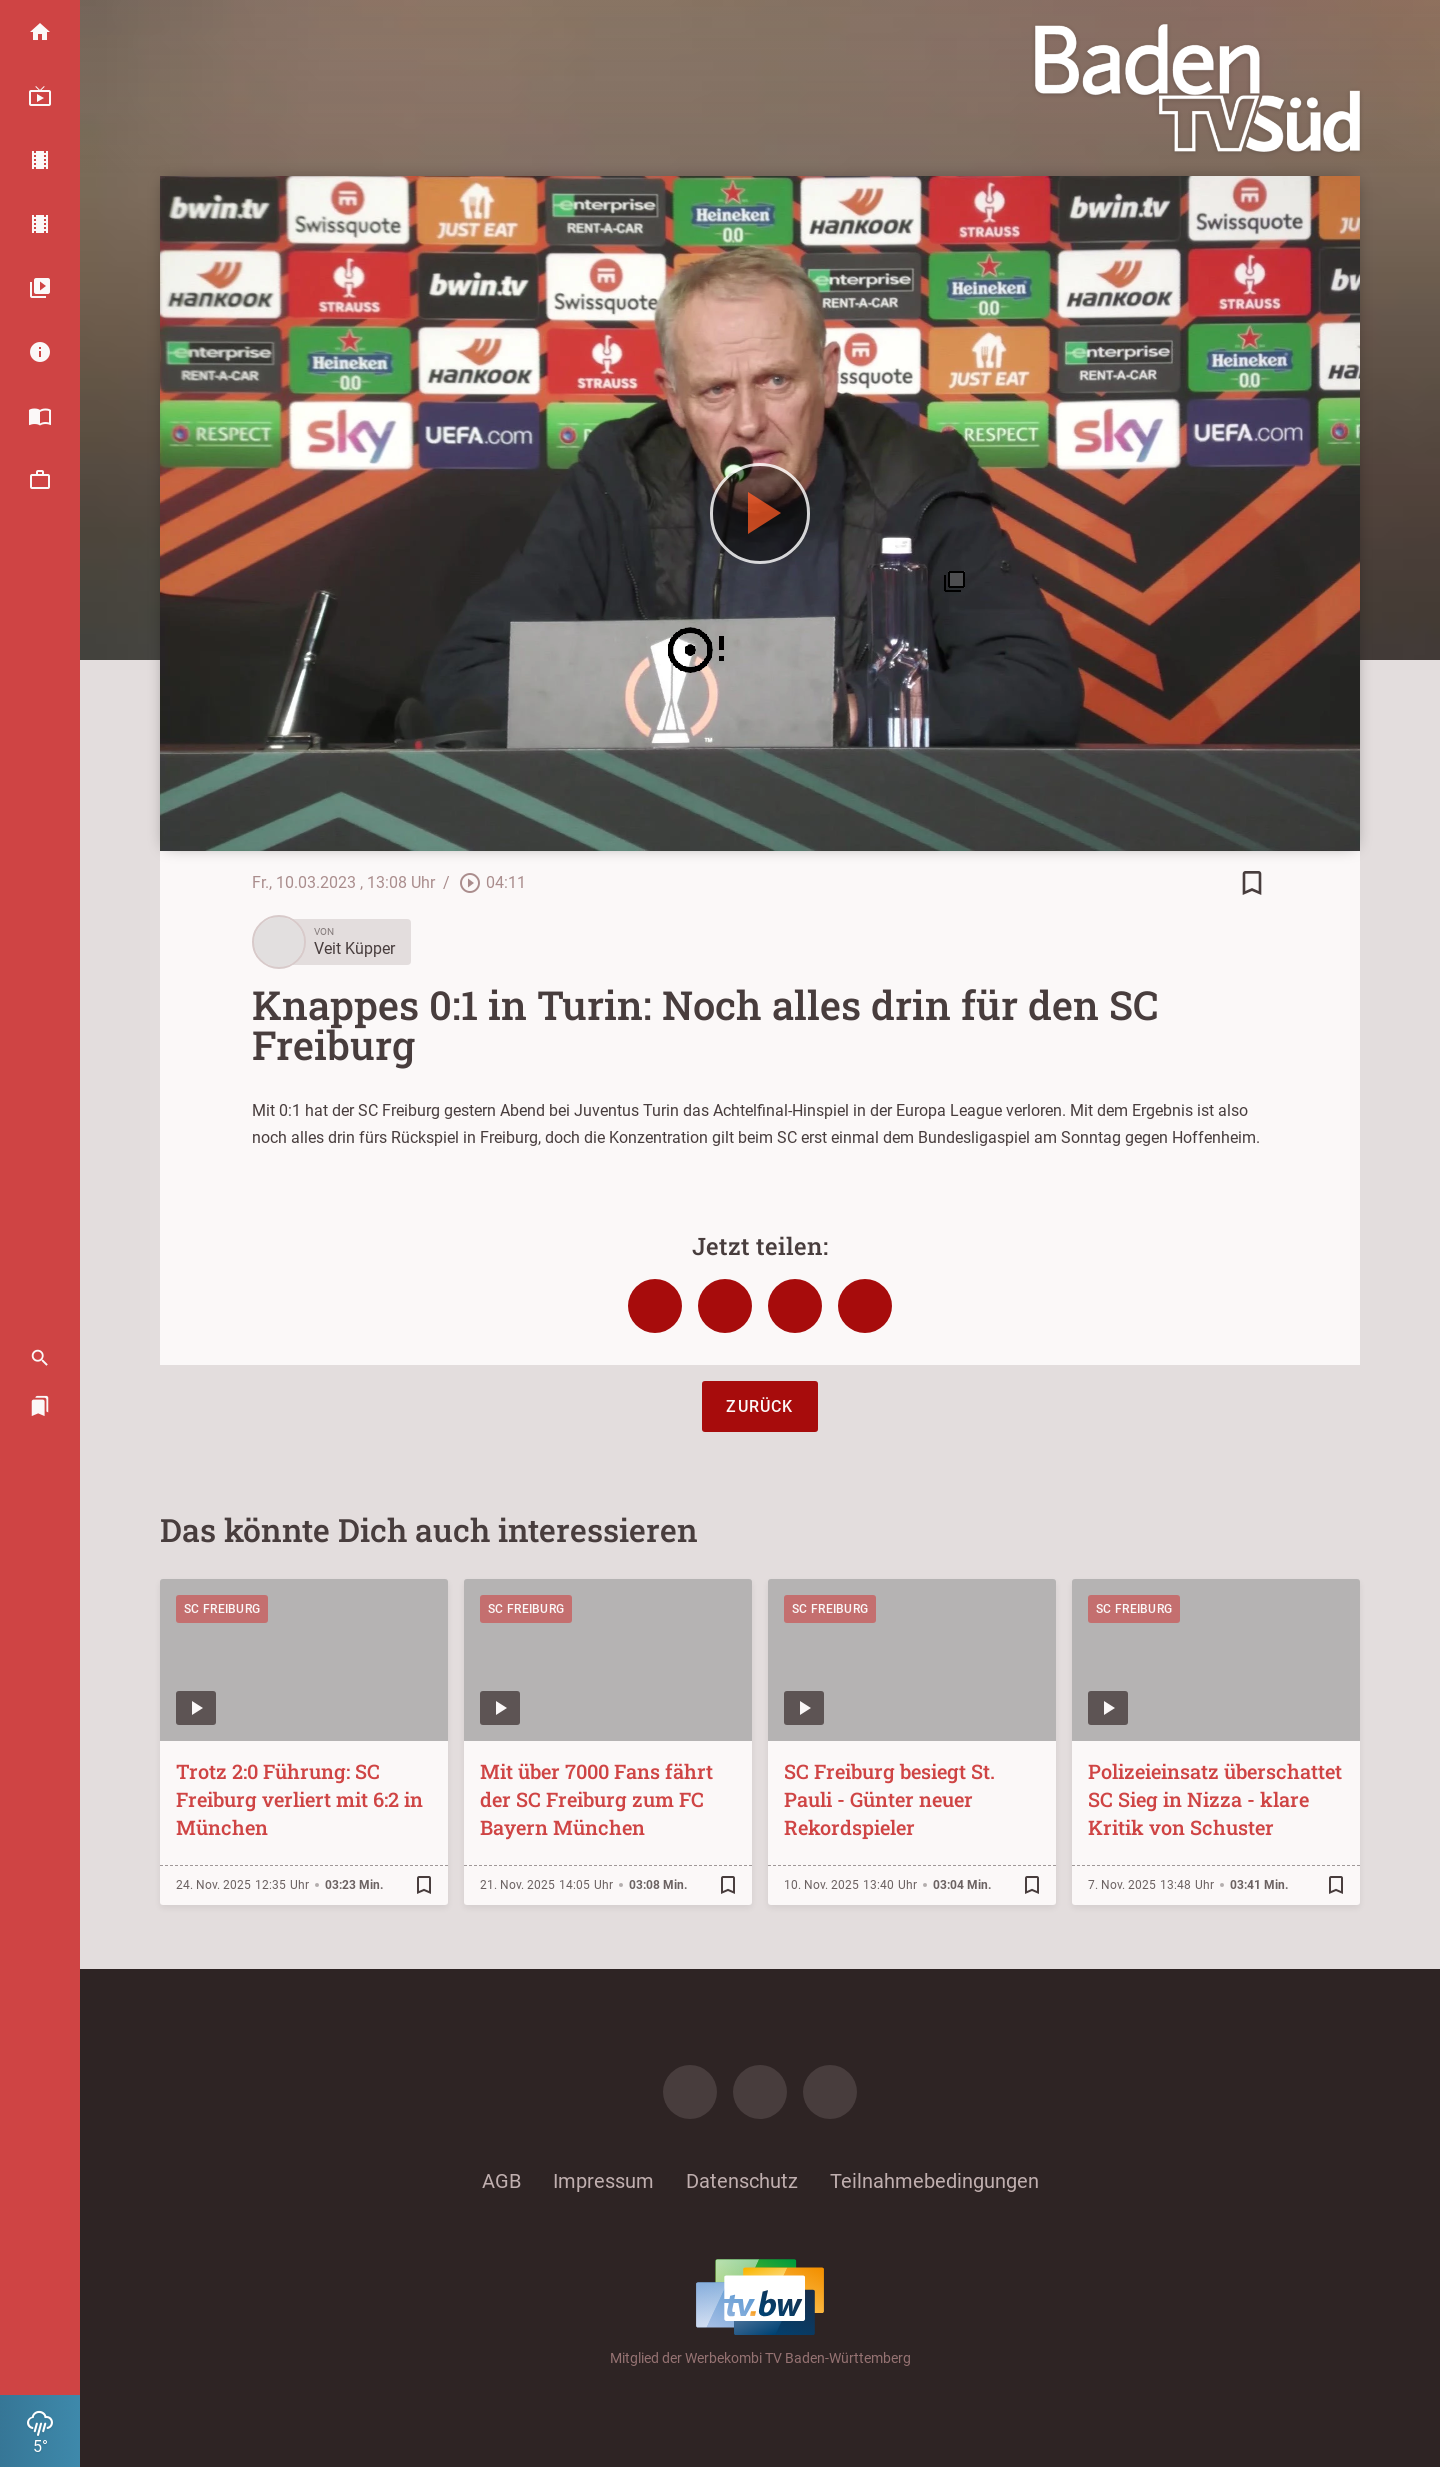 This screenshot has height=2467, width=1440. What do you see at coordinates (954, 581) in the screenshot?
I see `view stacked or layered content` at bounding box center [954, 581].